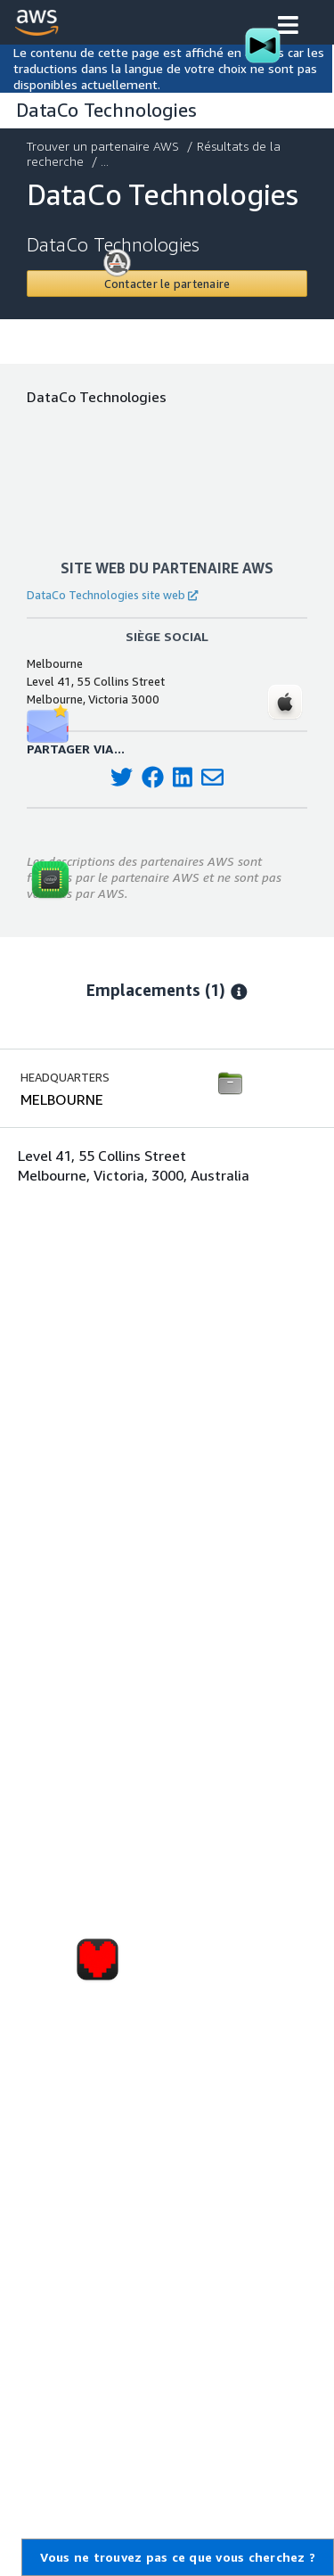  What do you see at coordinates (263, 45) in the screenshot?
I see `open gitbutler version control app` at bounding box center [263, 45].